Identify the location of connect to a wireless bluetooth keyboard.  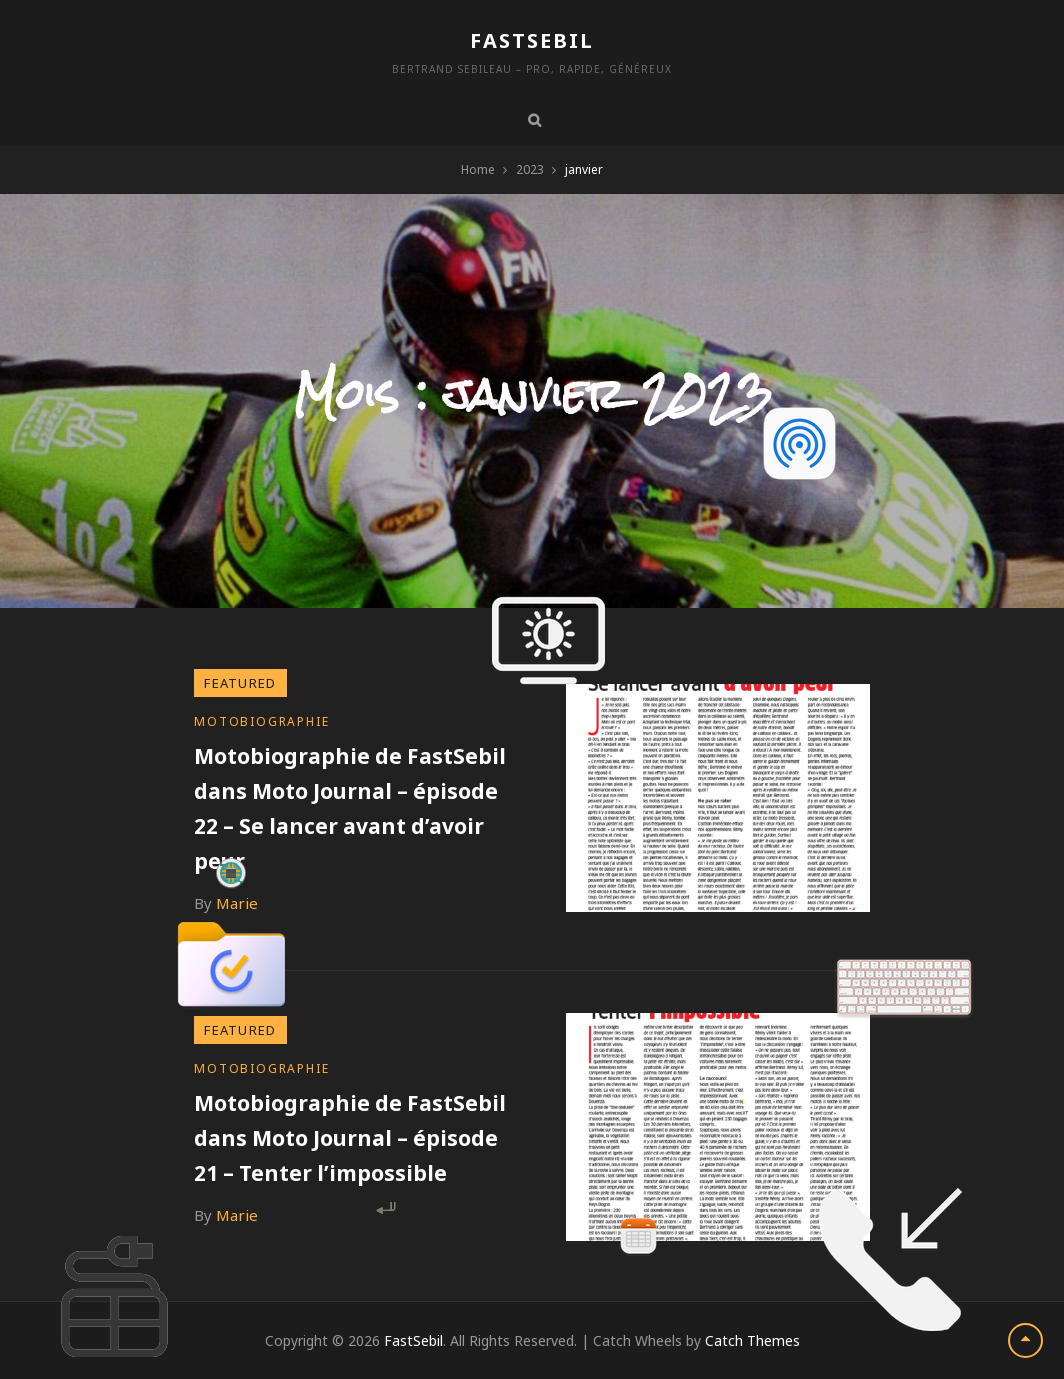
(904, 987).